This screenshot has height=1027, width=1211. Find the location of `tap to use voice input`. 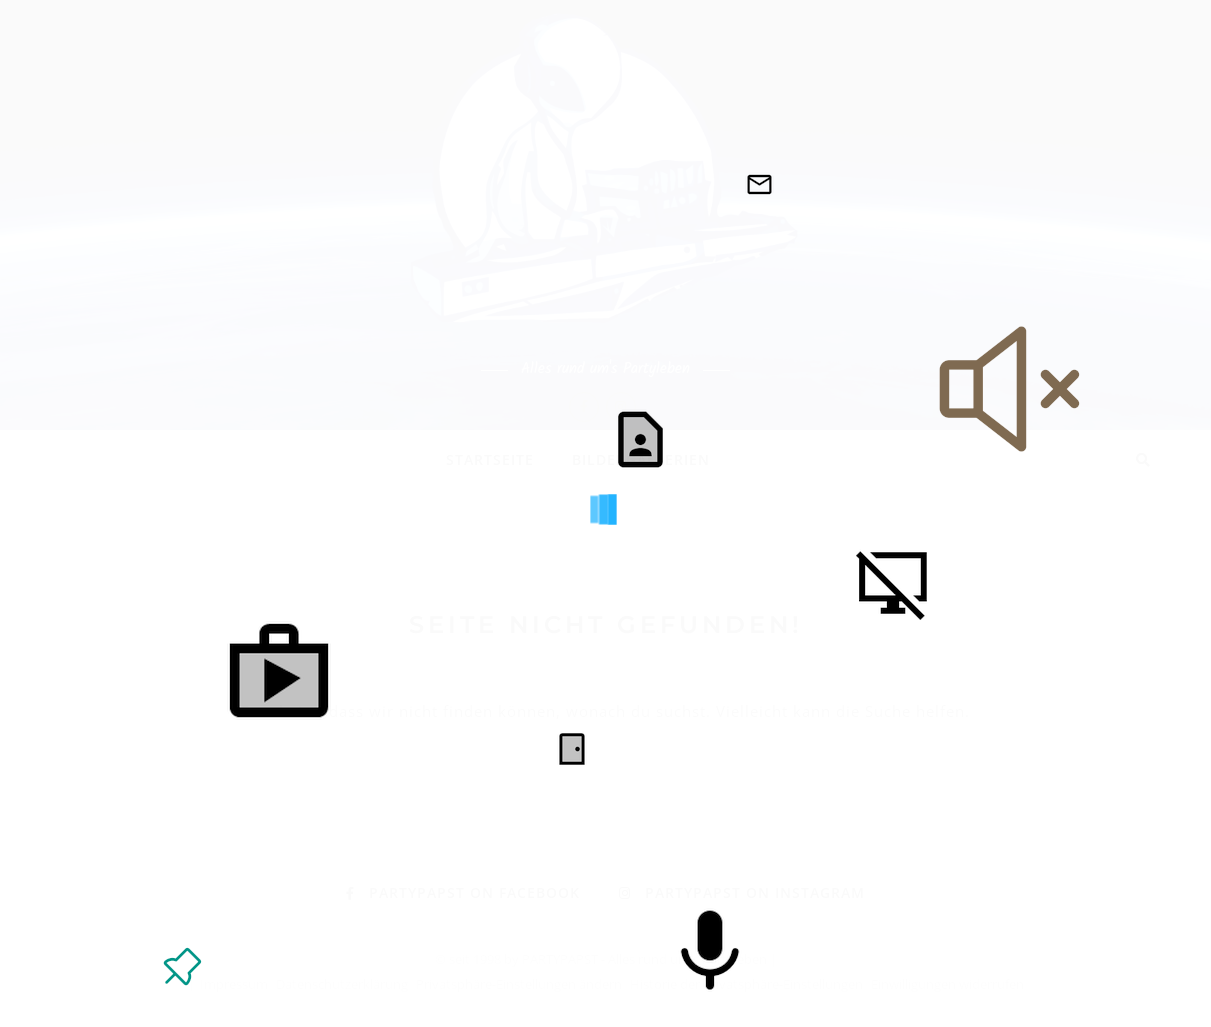

tap to use voice input is located at coordinates (710, 948).